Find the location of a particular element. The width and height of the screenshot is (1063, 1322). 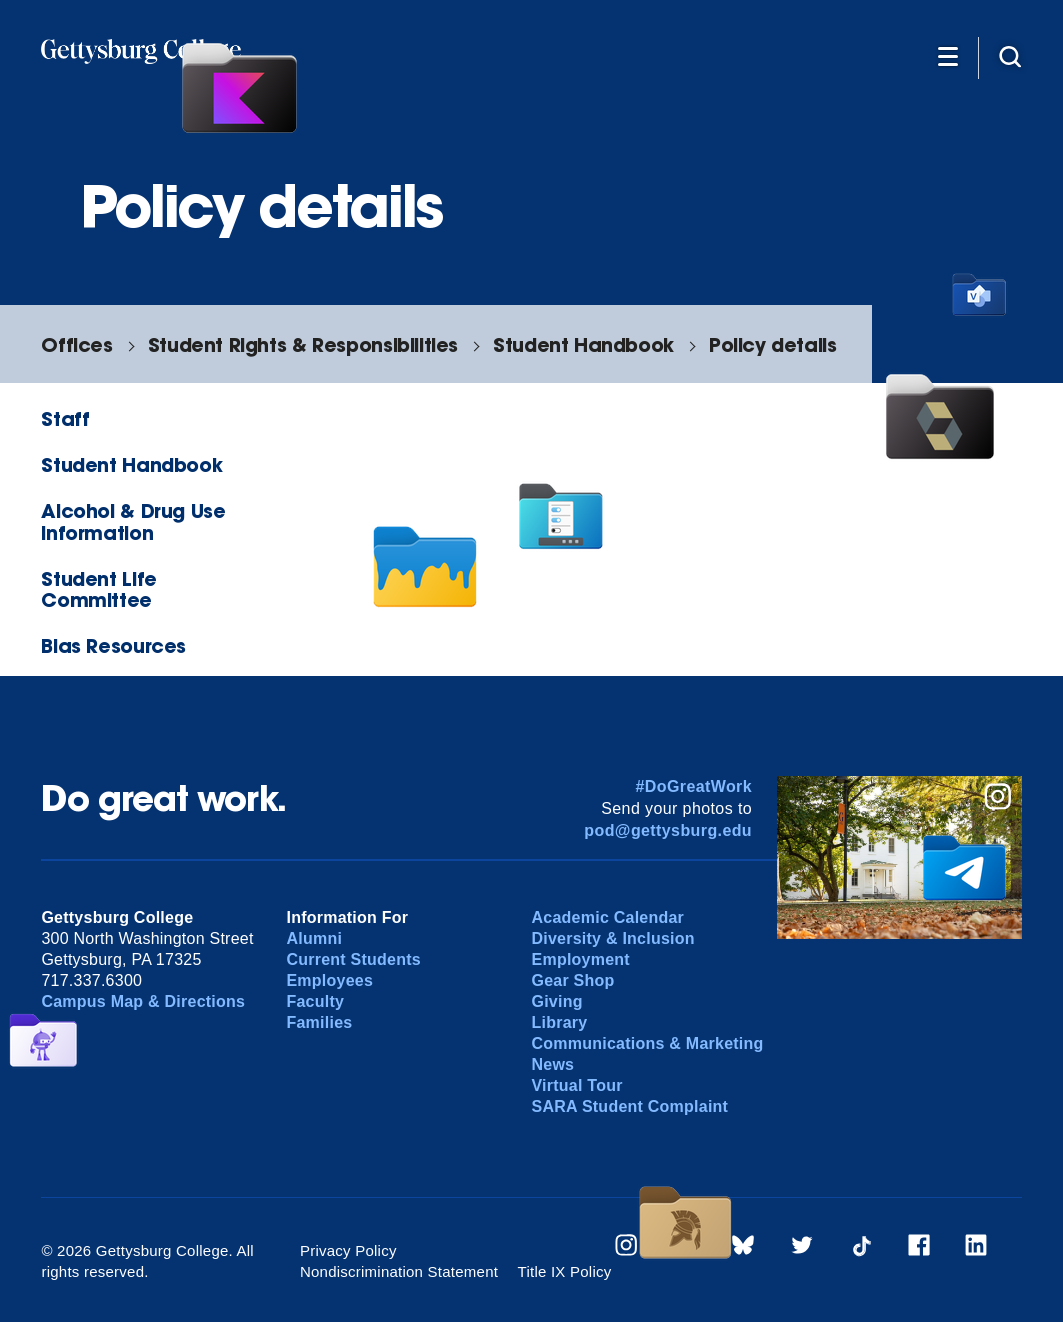

open kotlin project folder is located at coordinates (239, 91).